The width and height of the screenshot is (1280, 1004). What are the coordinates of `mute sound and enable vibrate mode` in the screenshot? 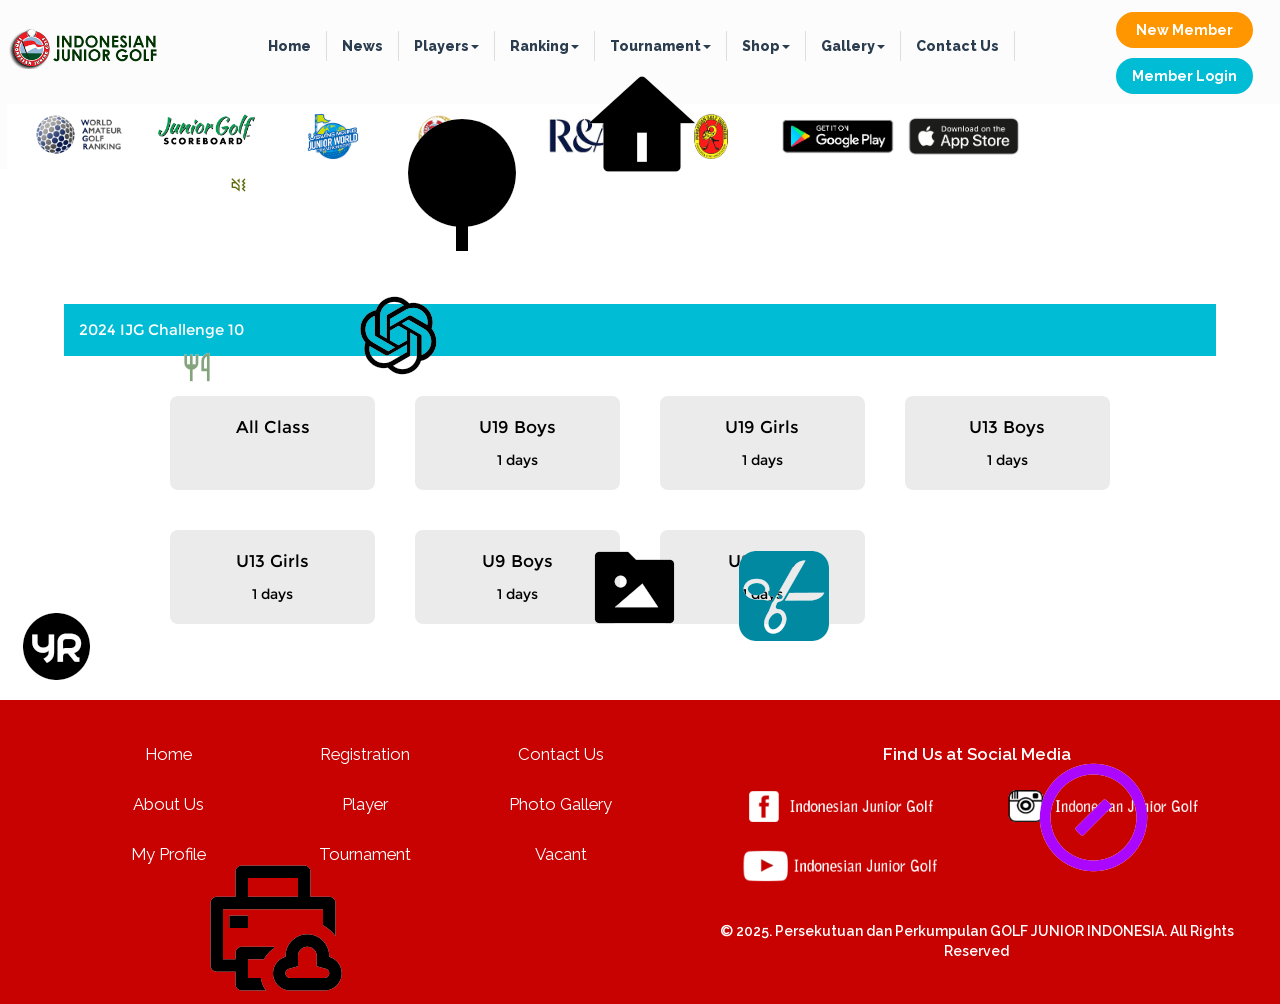 It's located at (239, 185).